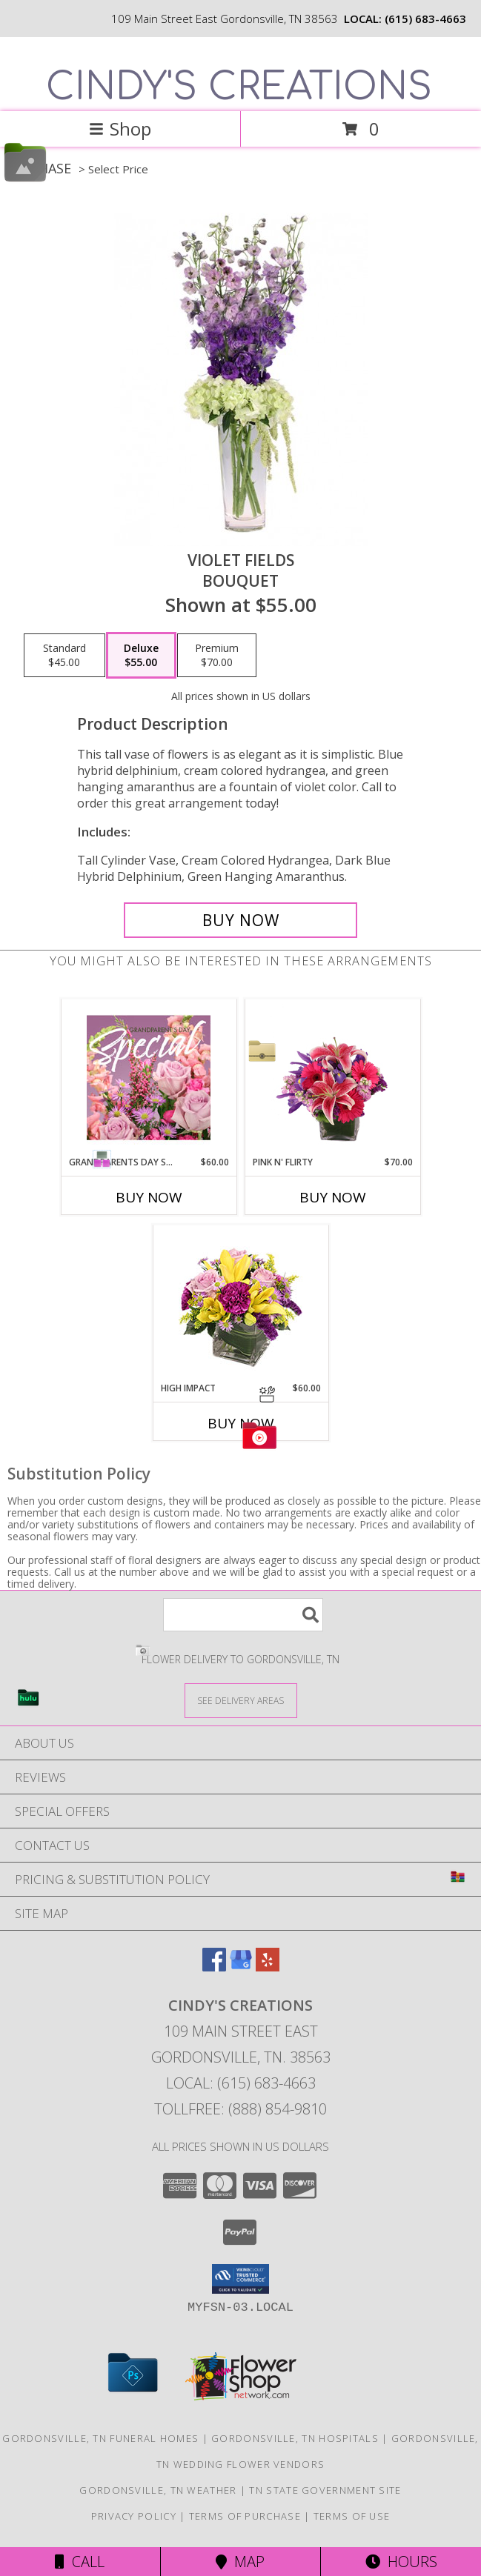 This screenshot has width=481, height=2576. What do you see at coordinates (28, 1698) in the screenshot?
I see `folder containing Hulu app data or downloads` at bounding box center [28, 1698].